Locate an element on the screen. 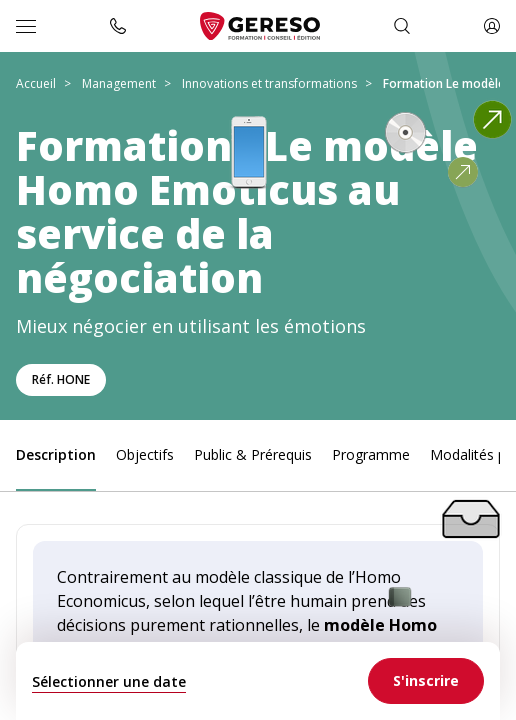 The image size is (516, 720). access your desktop folder is located at coordinates (400, 596).